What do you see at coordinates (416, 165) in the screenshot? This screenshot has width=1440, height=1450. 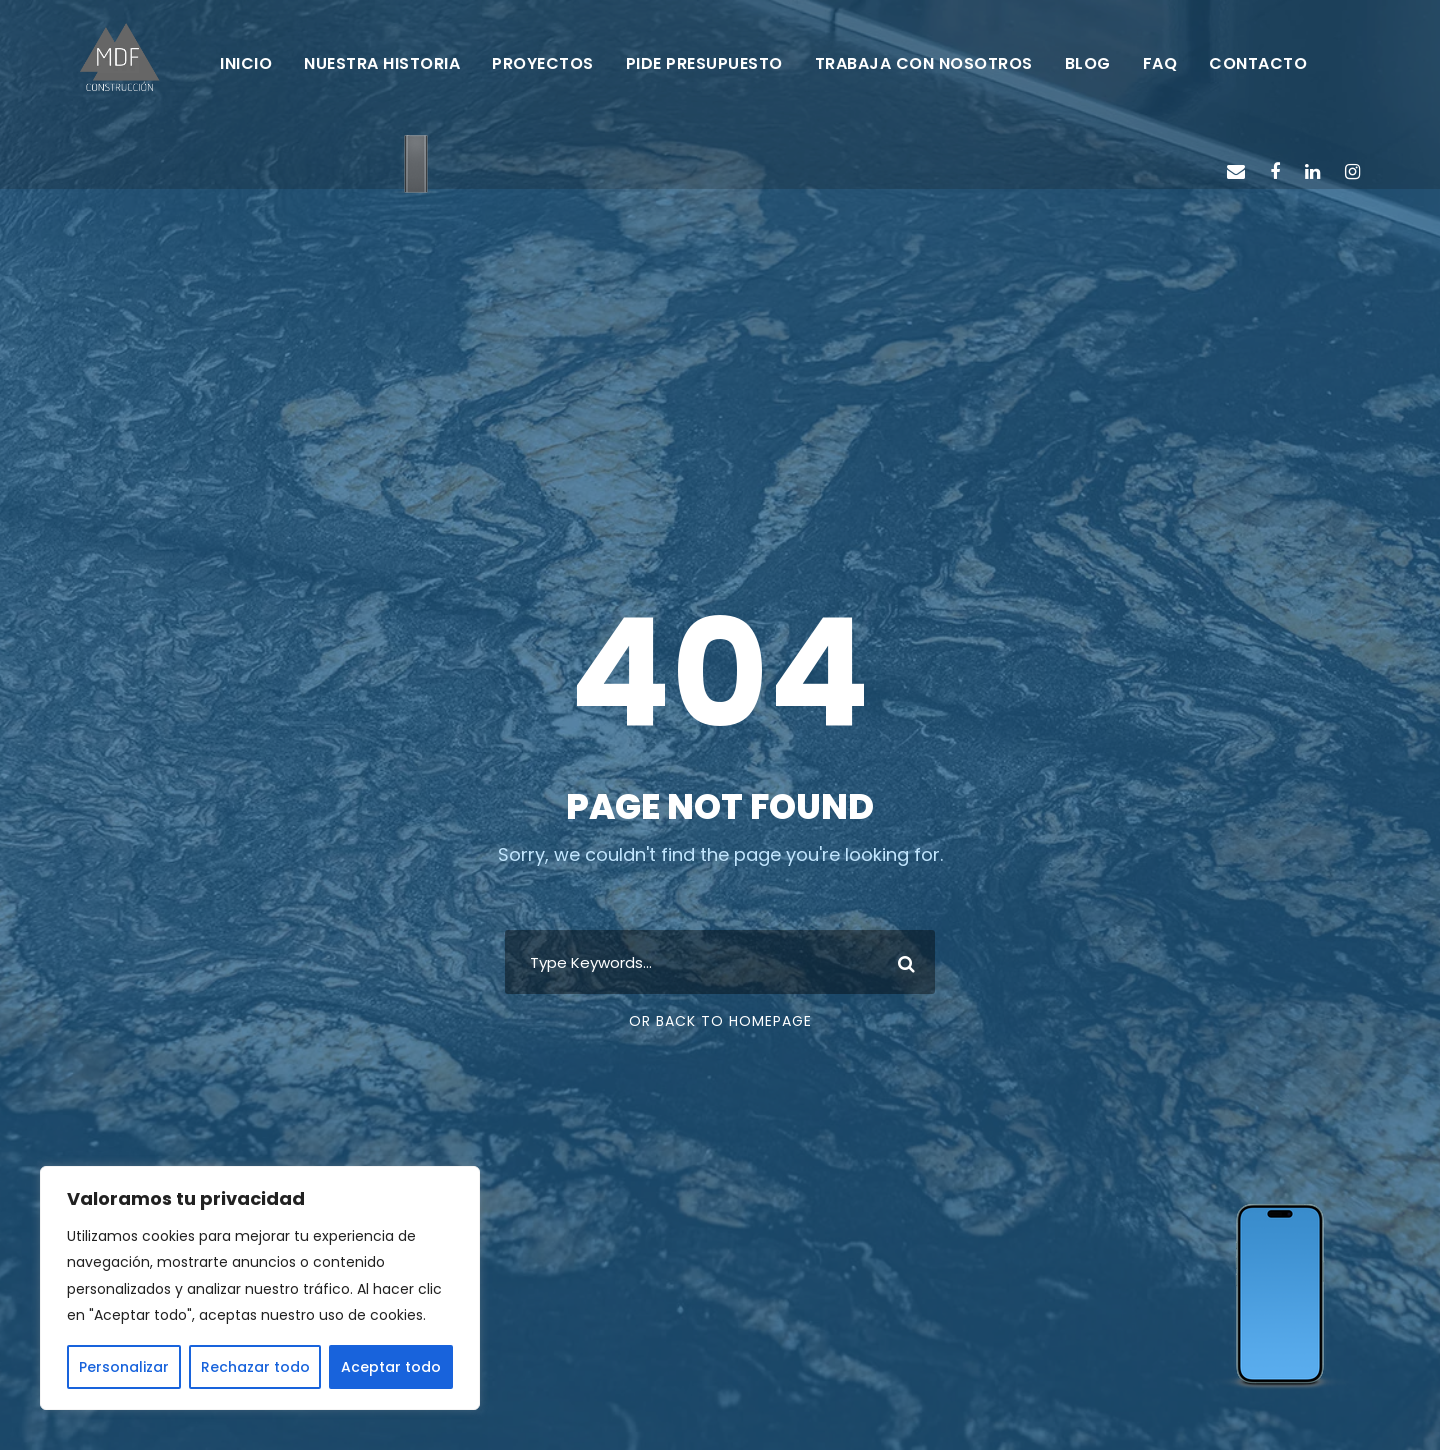 I see `iPod nano device connected` at bounding box center [416, 165].